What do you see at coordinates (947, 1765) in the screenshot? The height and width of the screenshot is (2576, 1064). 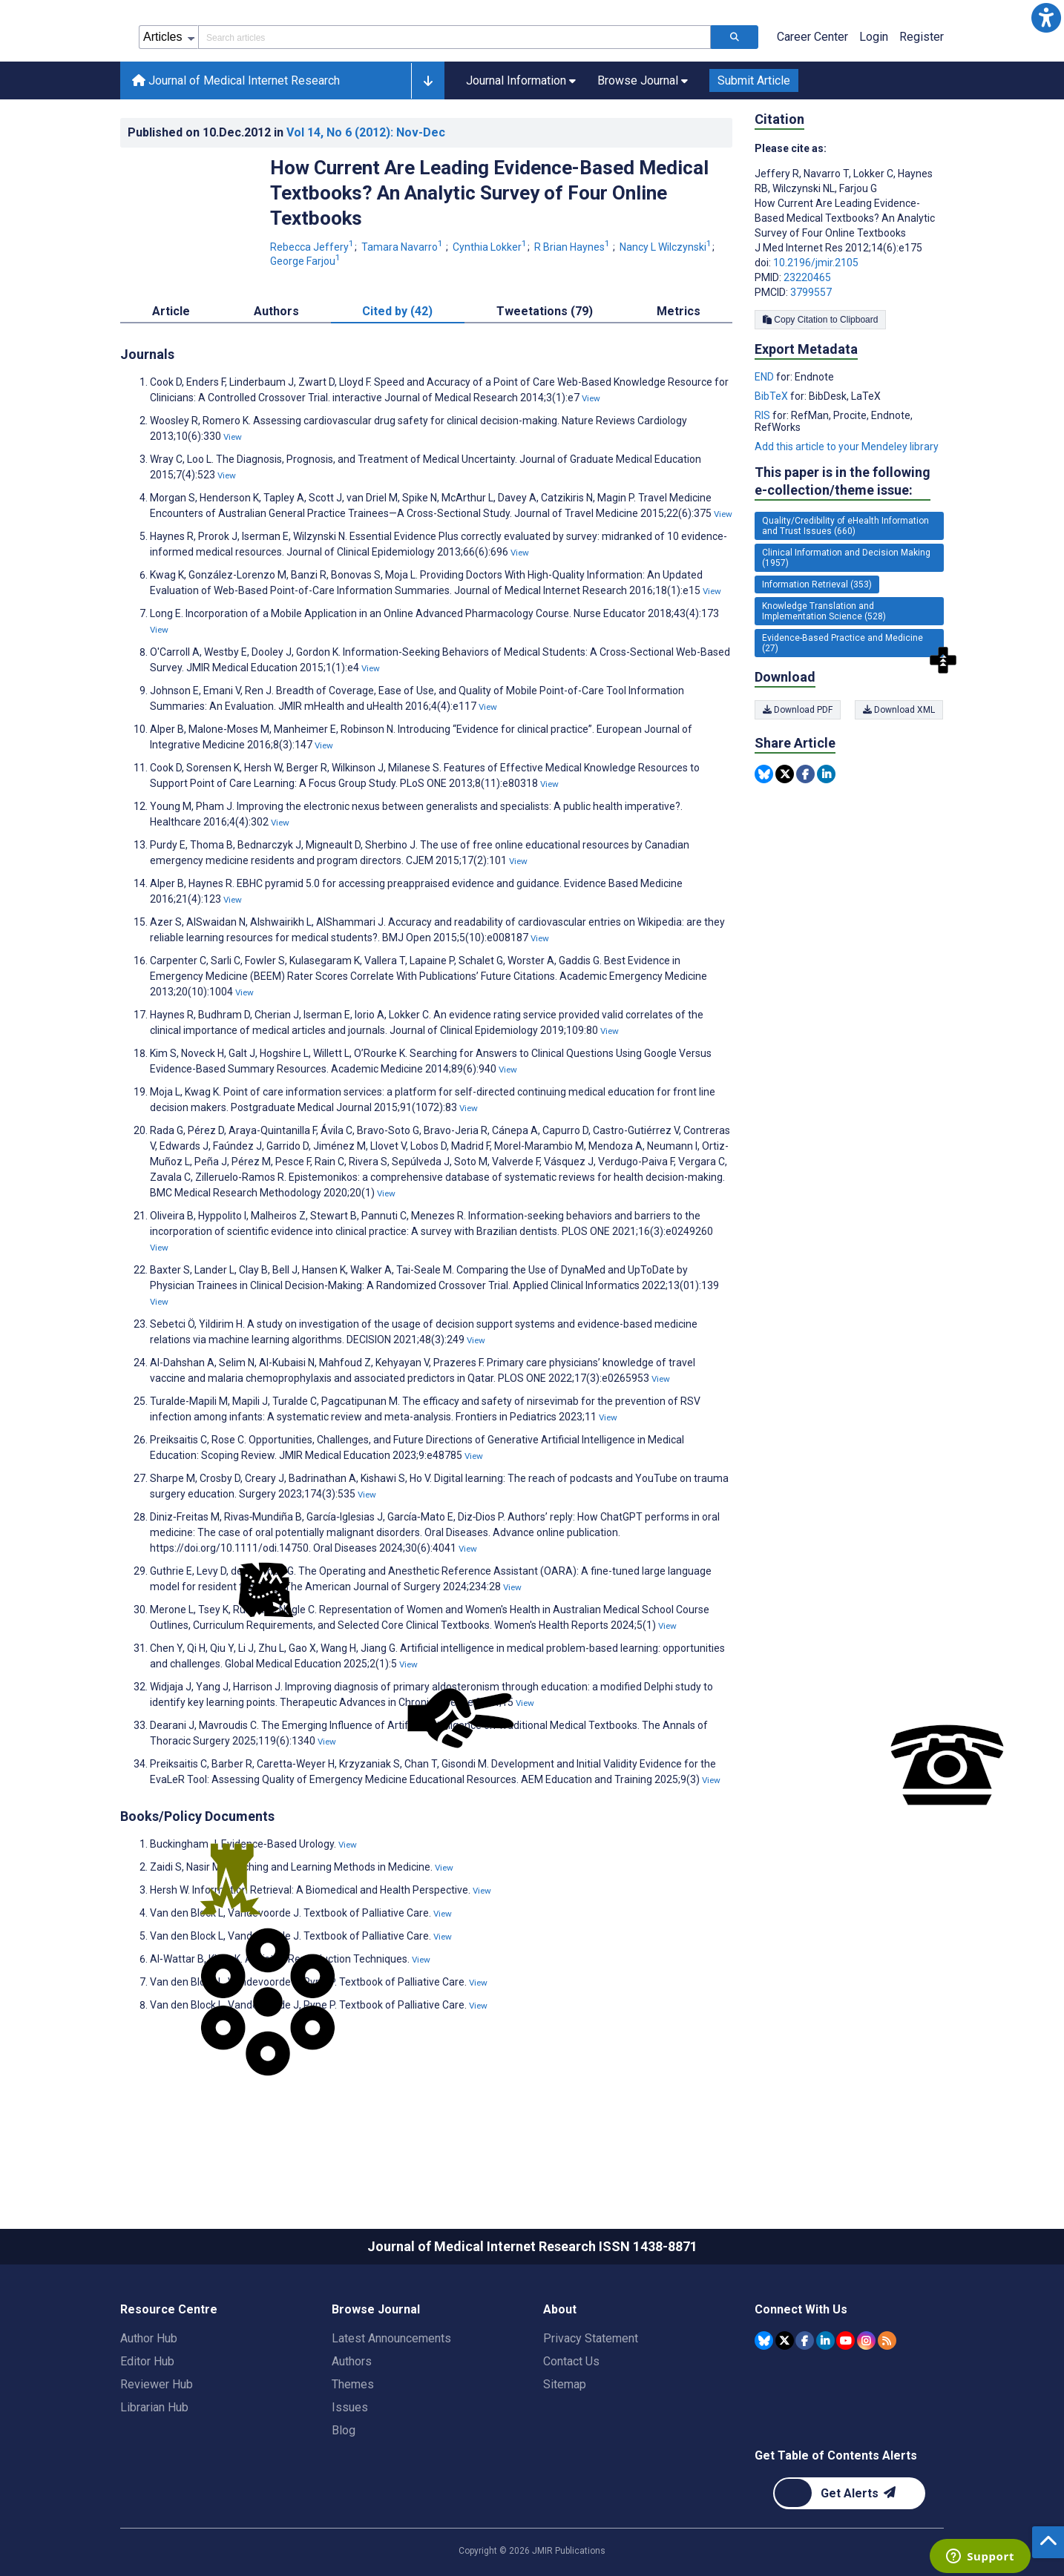 I see `contact customer support via phone` at bounding box center [947, 1765].